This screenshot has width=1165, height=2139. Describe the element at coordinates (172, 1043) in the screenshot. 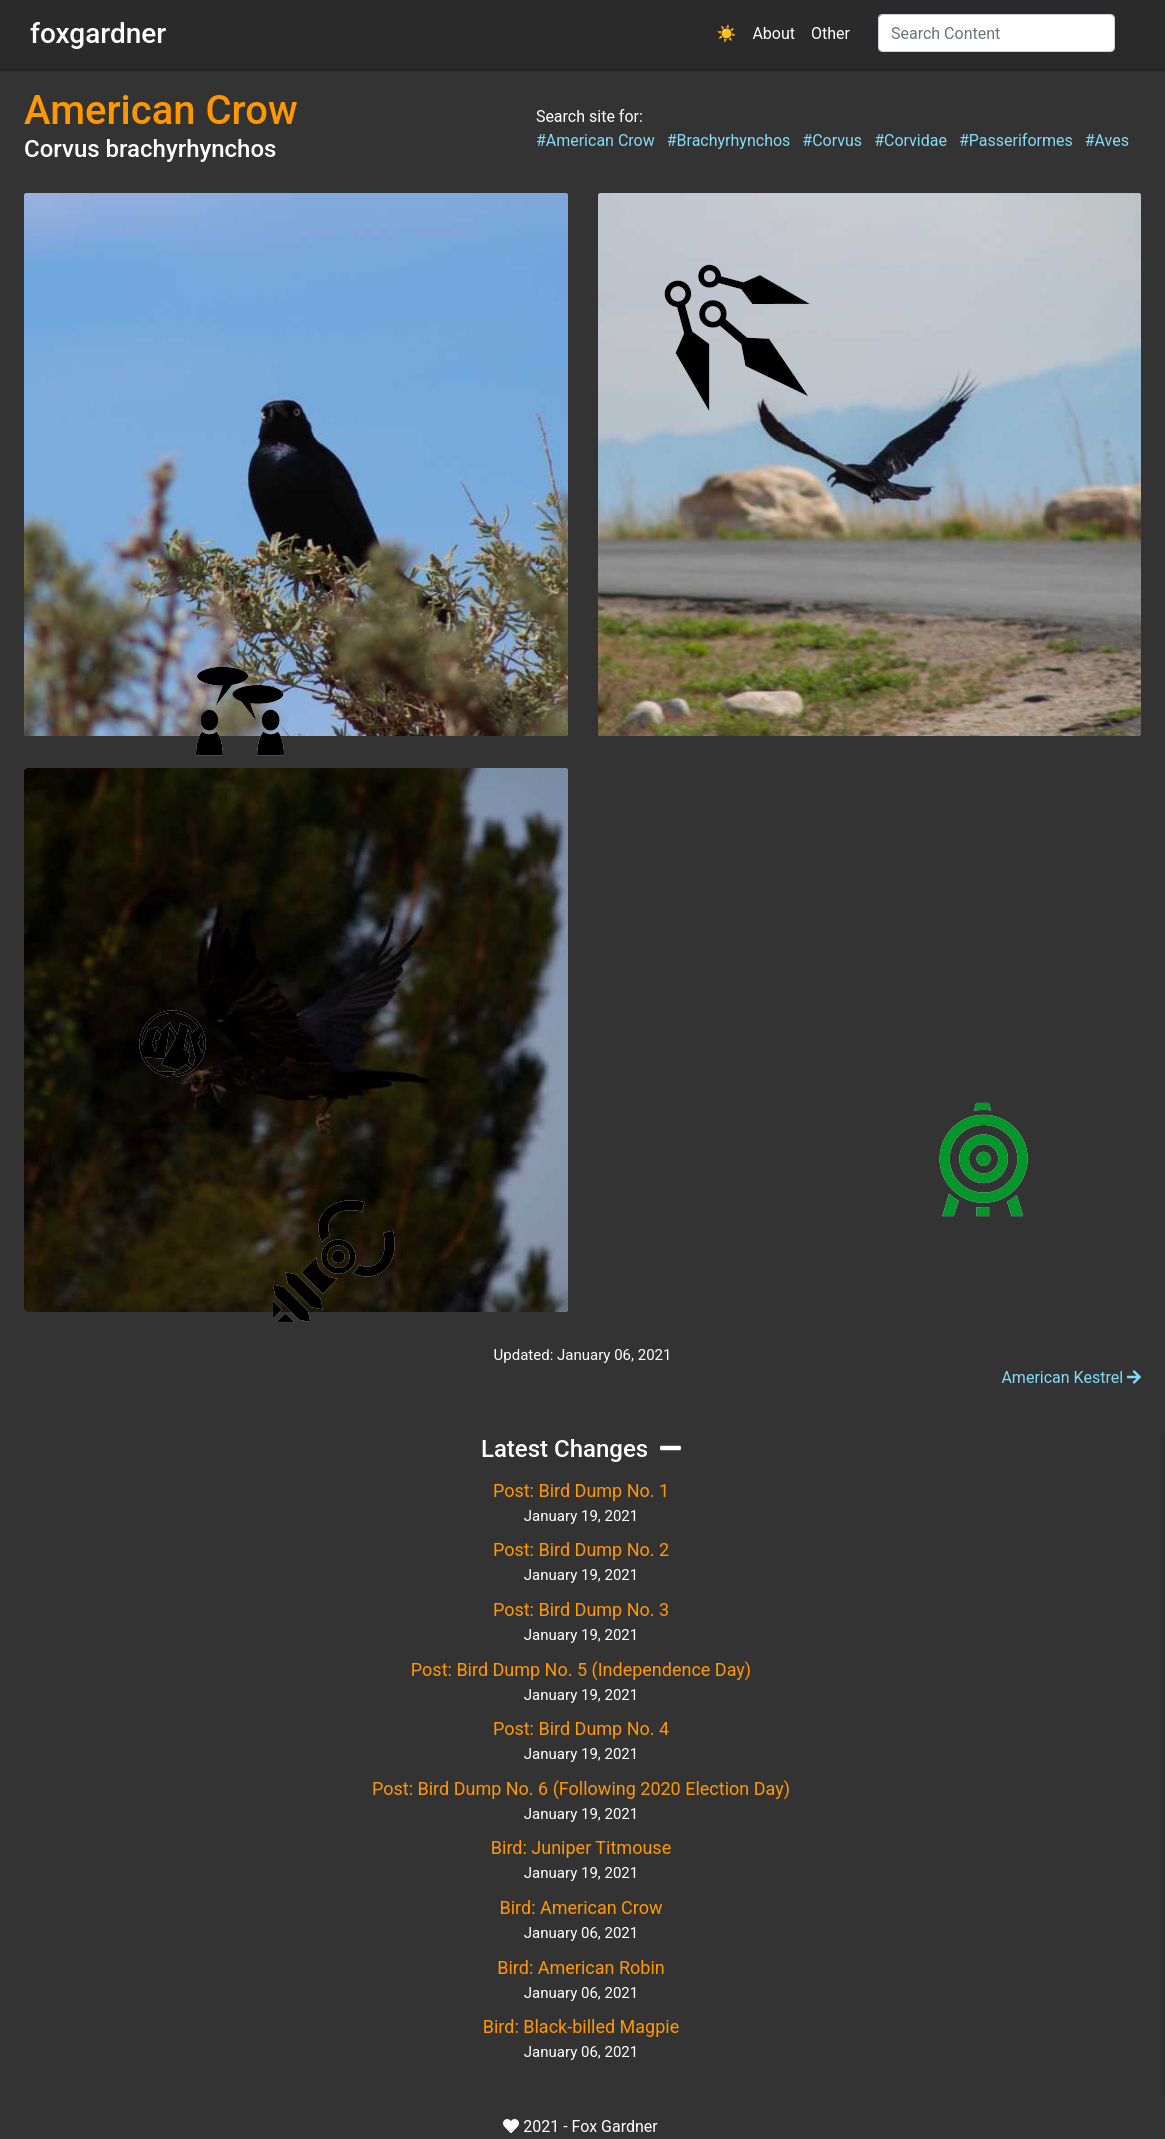

I see `indicates arctic or cold climate game environment` at that location.